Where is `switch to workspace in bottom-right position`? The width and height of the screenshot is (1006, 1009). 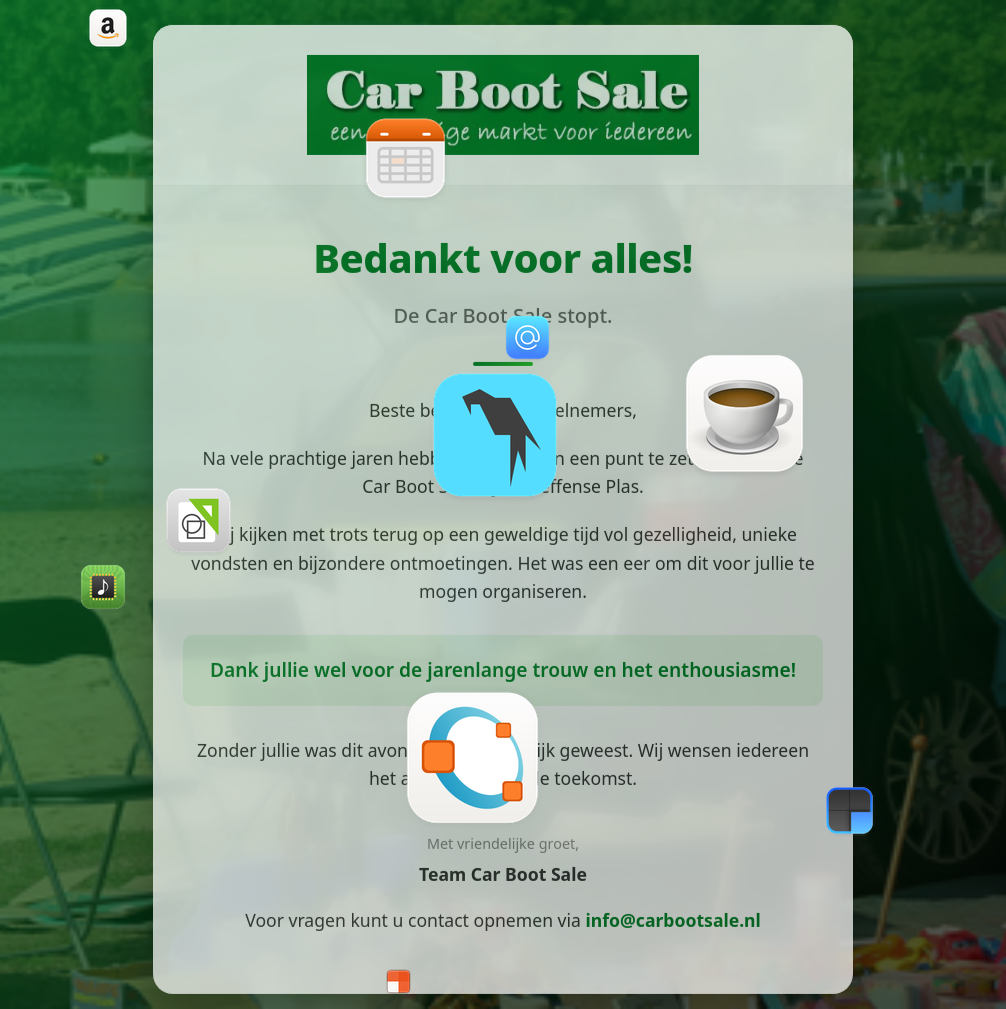
switch to workspace in bottom-right position is located at coordinates (849, 810).